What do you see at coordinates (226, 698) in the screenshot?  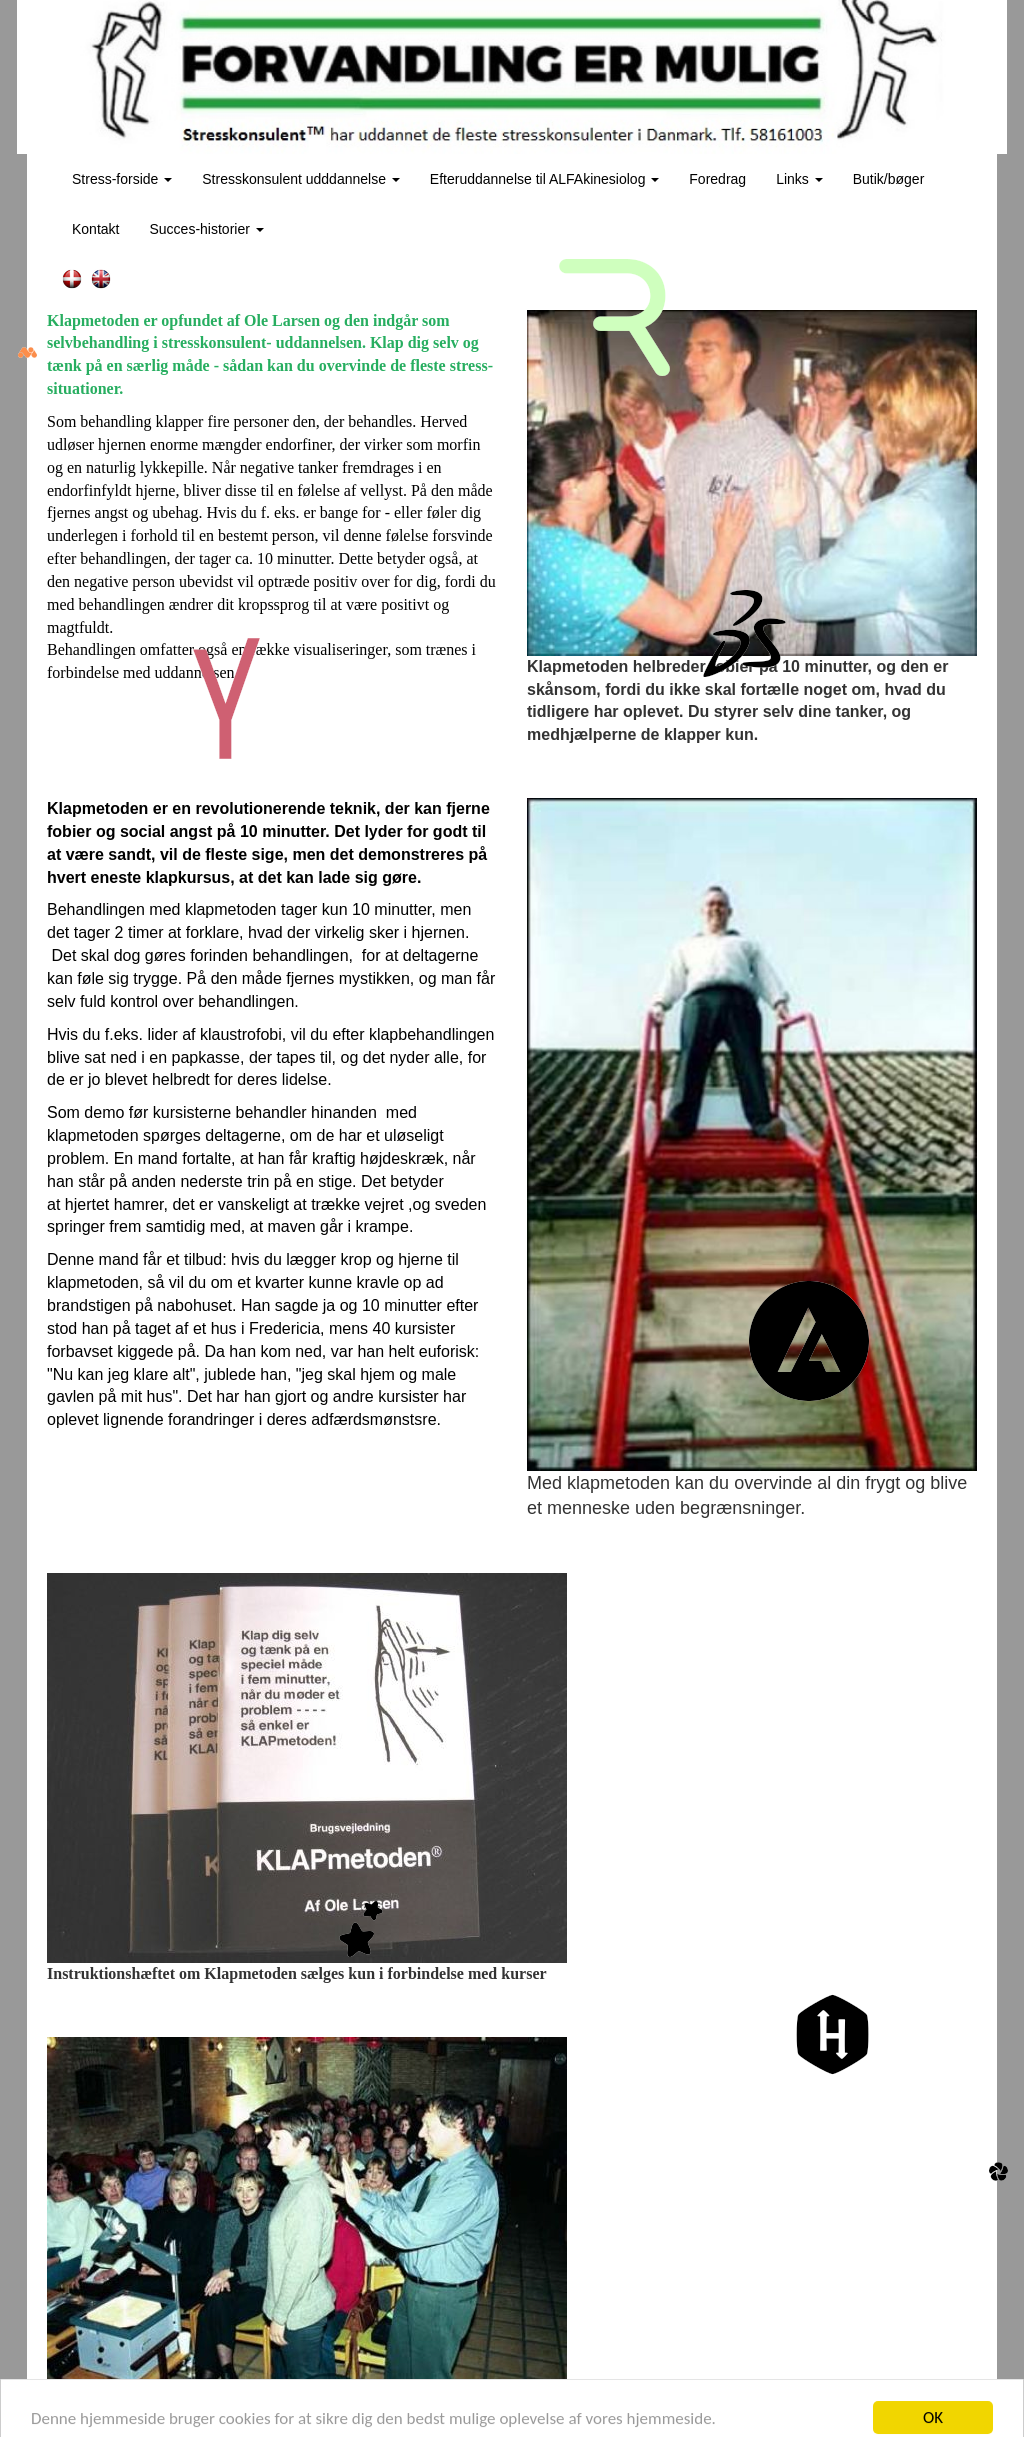 I see `yandex international logo` at bounding box center [226, 698].